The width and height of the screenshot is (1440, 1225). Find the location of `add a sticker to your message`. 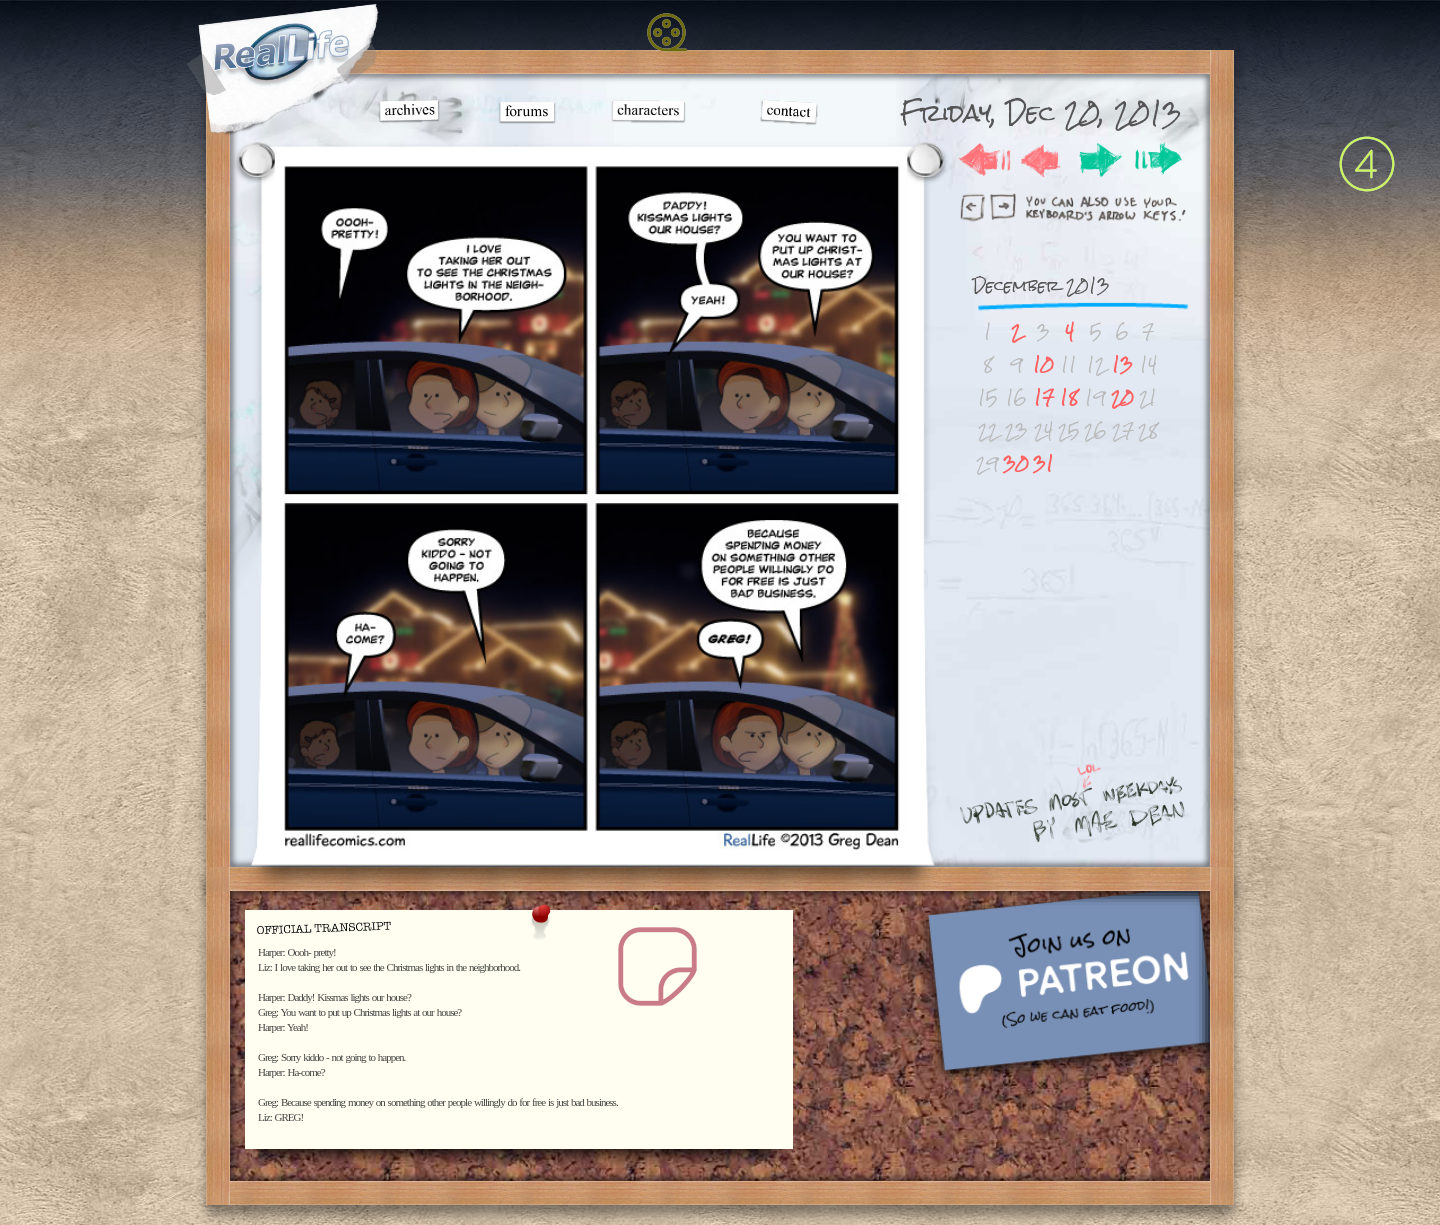

add a sticker to your message is located at coordinates (657, 966).